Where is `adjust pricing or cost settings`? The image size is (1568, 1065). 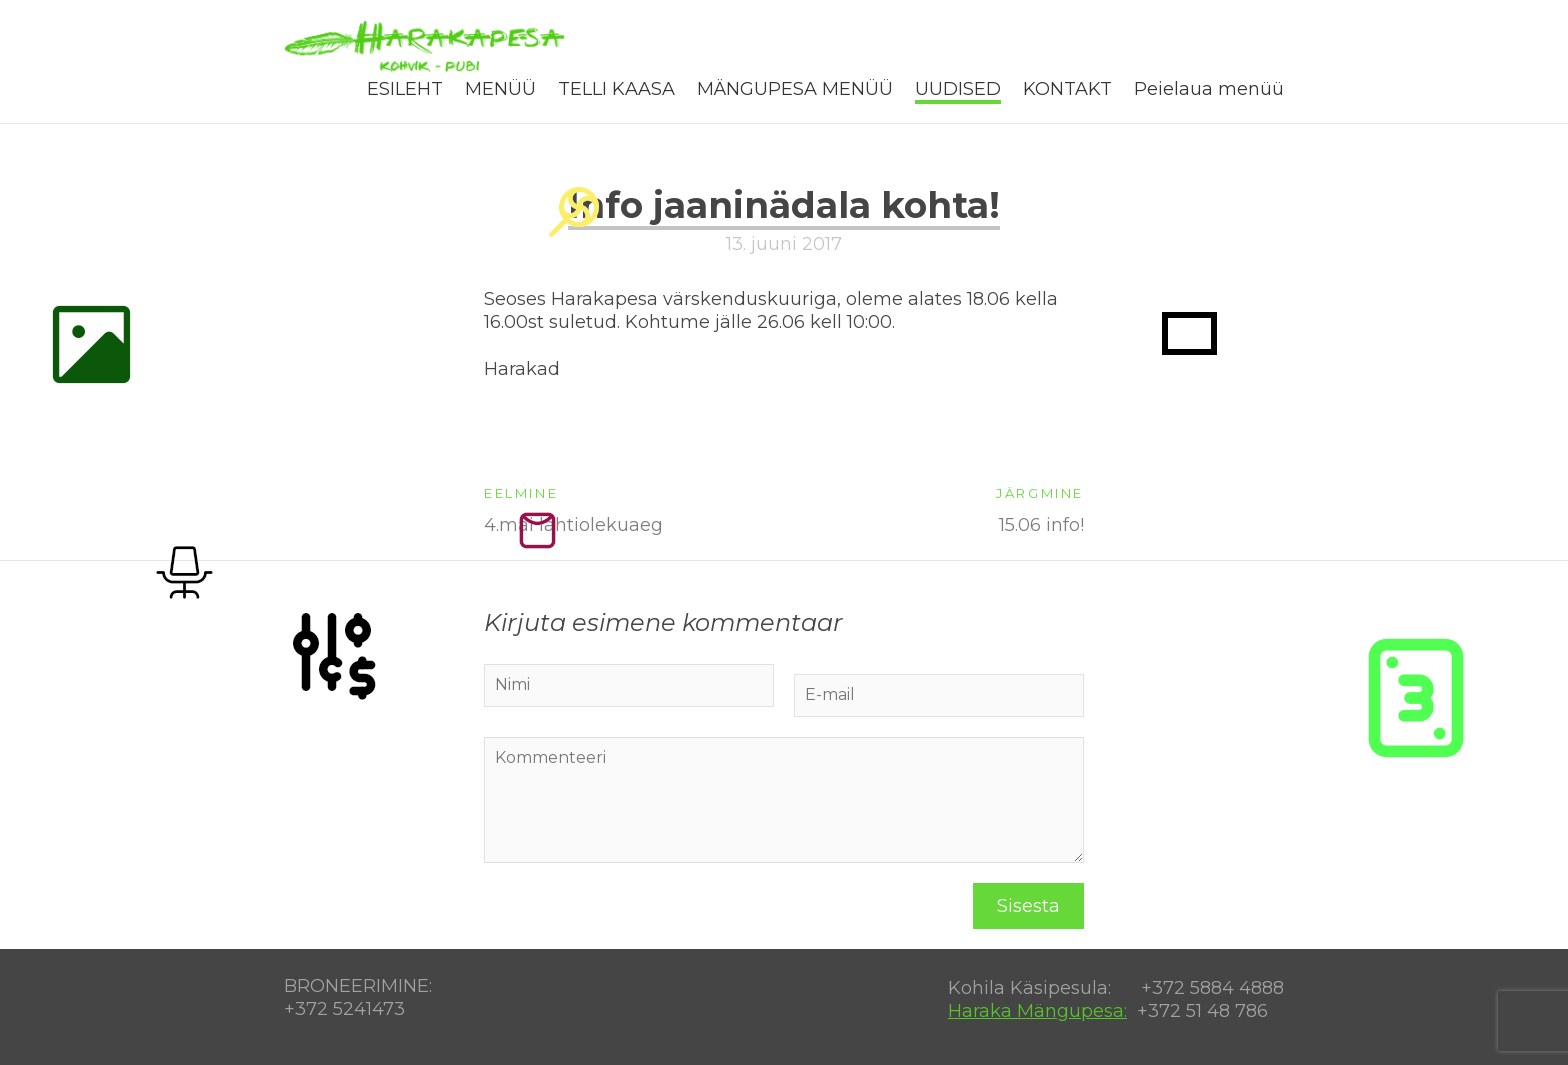
adjust pricing or cost settings is located at coordinates (332, 652).